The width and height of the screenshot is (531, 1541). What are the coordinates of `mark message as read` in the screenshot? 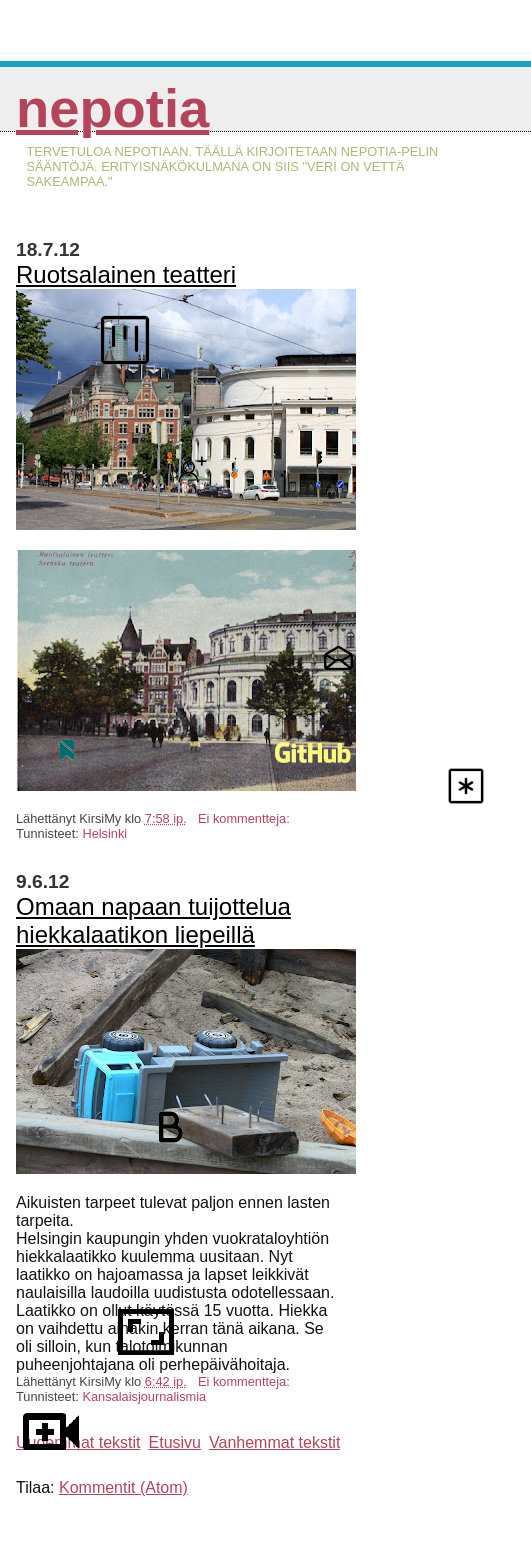 It's located at (338, 659).